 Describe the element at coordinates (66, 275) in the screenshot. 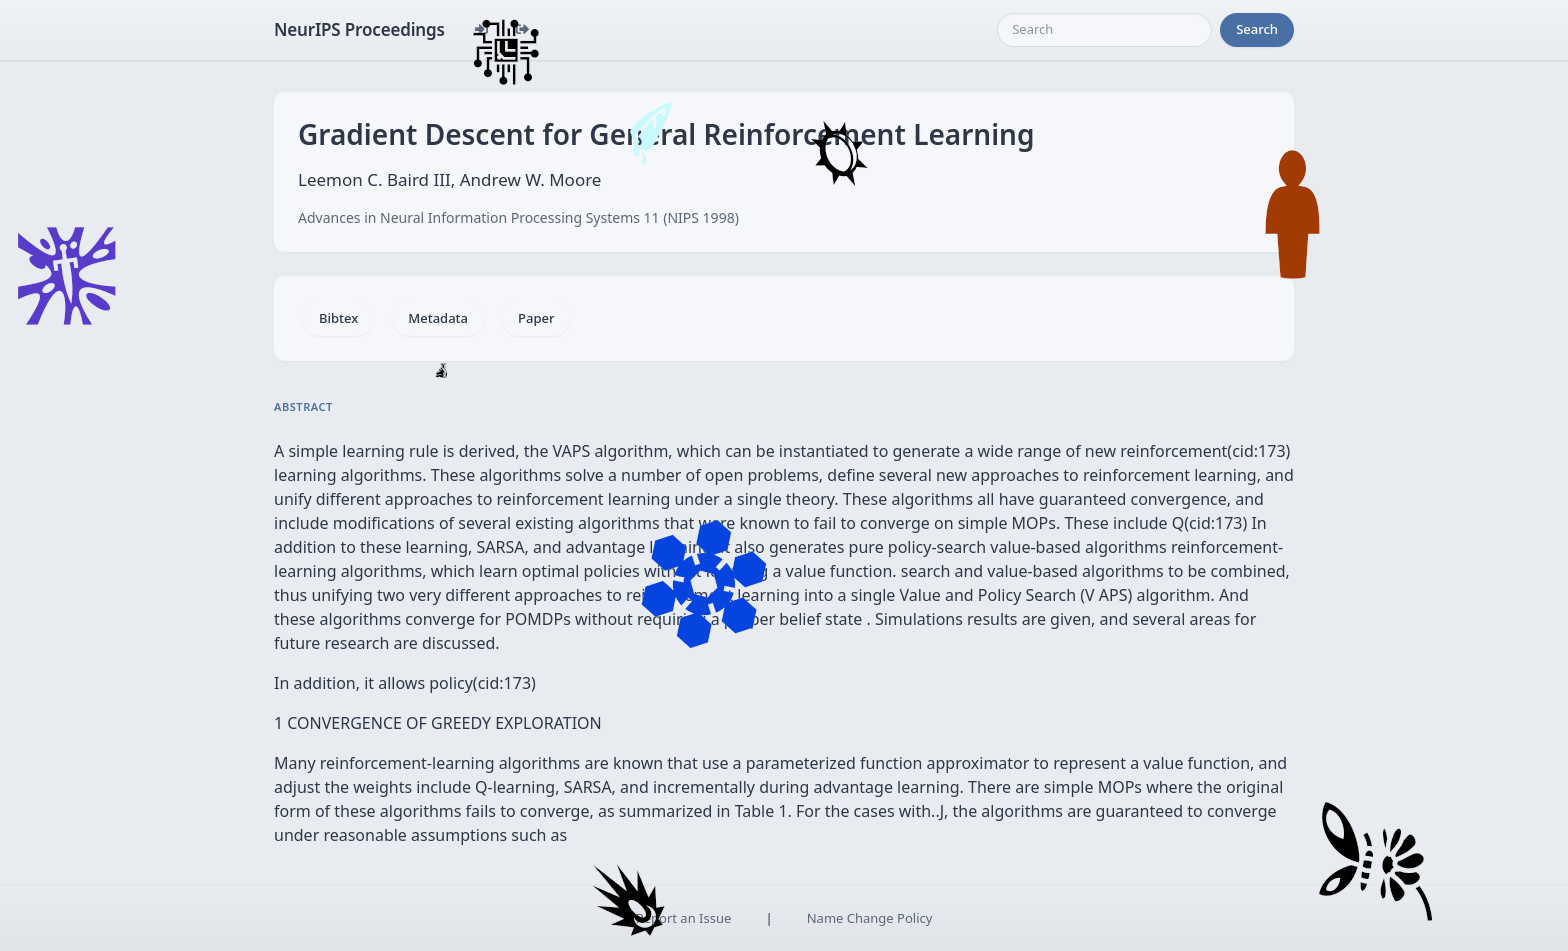

I see `indicates a melting or dissolving weapon effect` at that location.